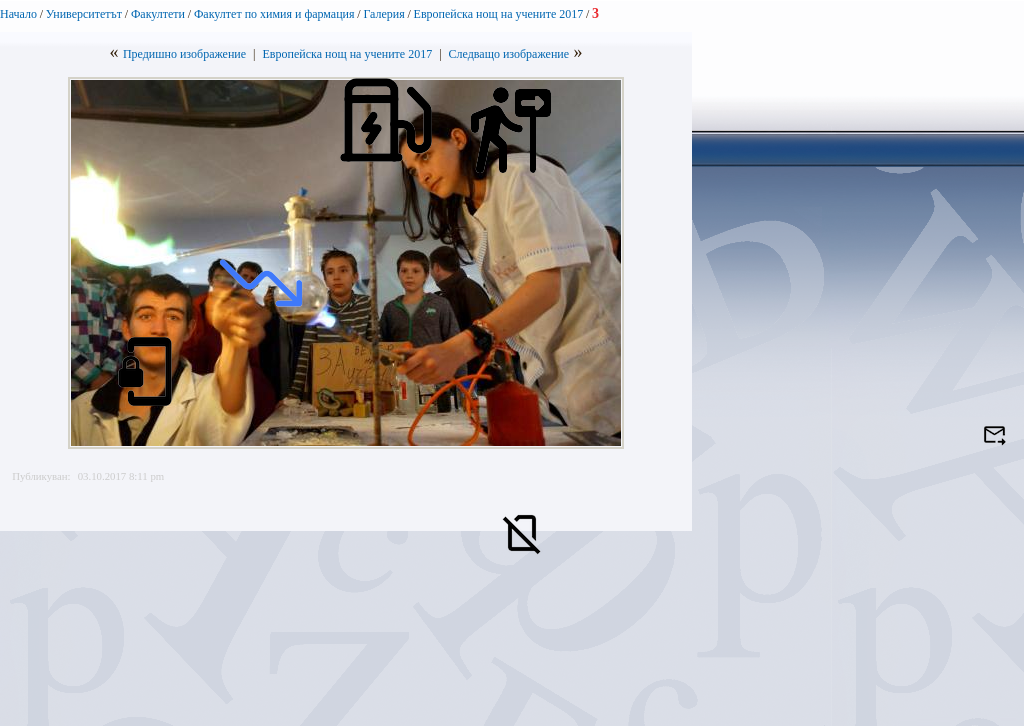  Describe the element at coordinates (994, 434) in the screenshot. I see `forward an email to another recipient` at that location.